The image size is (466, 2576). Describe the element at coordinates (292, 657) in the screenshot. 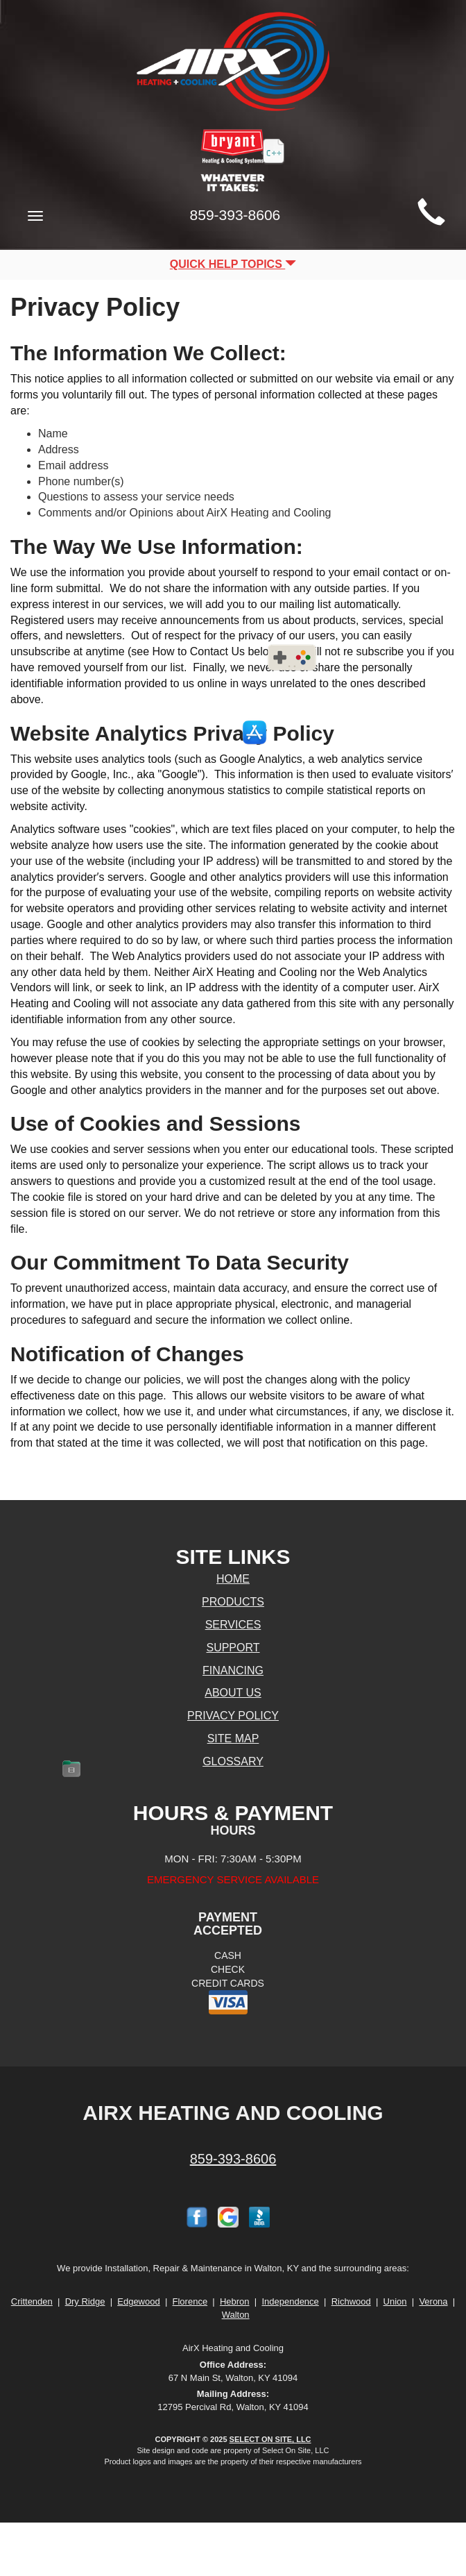

I see `indicates a connected game controller` at that location.